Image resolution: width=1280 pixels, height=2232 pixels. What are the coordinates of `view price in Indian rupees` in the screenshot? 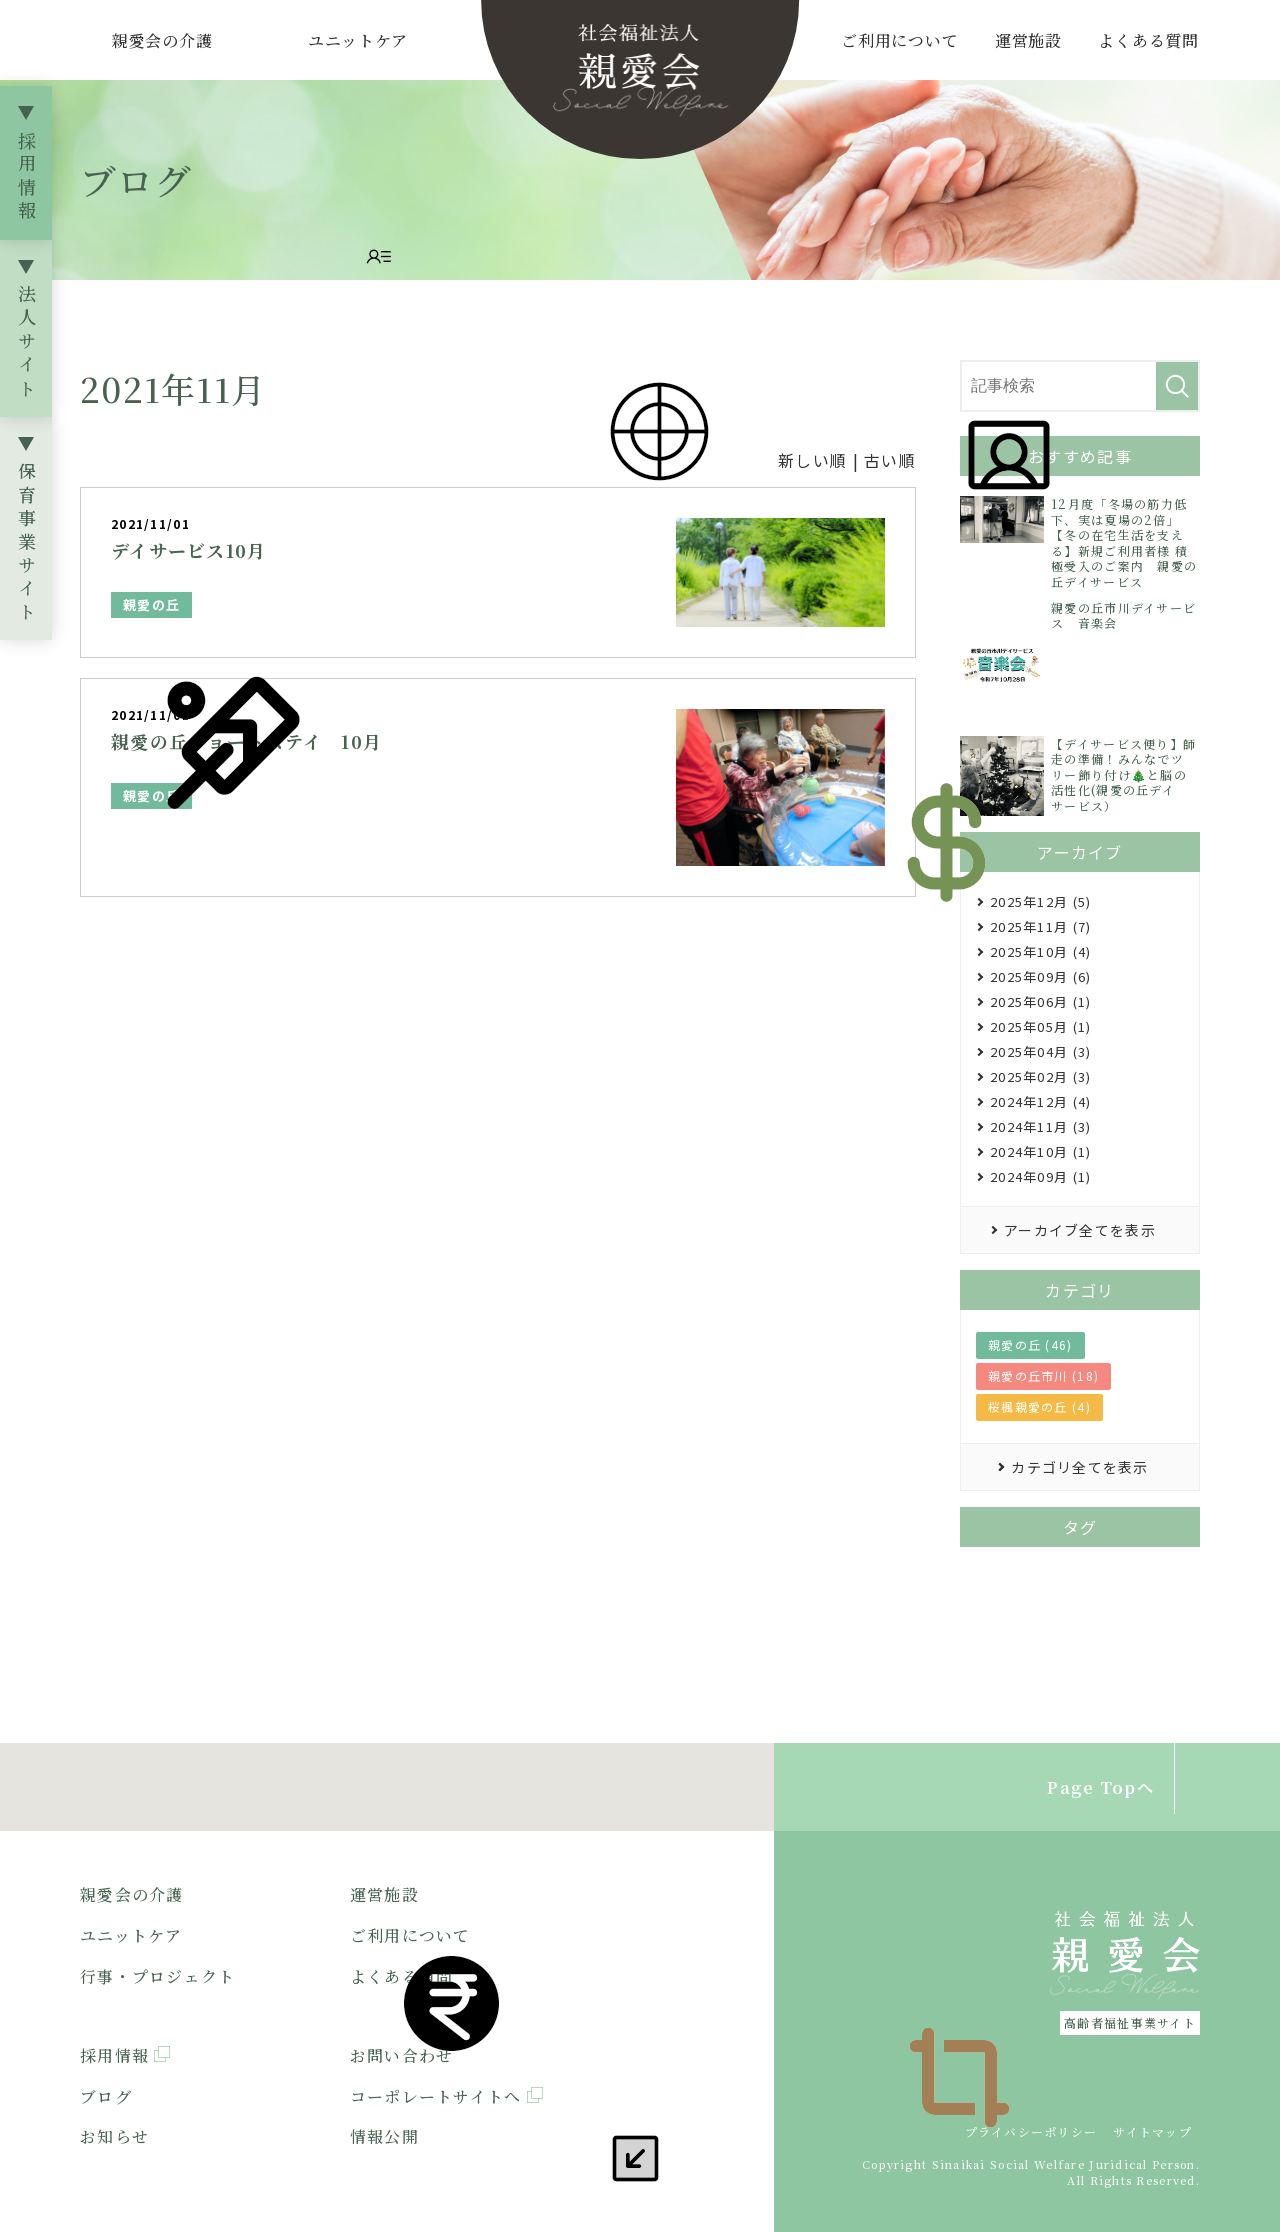 It's located at (451, 2003).